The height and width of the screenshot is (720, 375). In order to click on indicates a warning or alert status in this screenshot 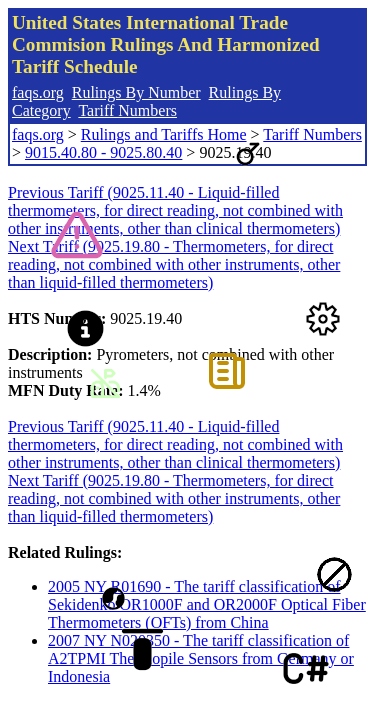, I will do `click(77, 235)`.